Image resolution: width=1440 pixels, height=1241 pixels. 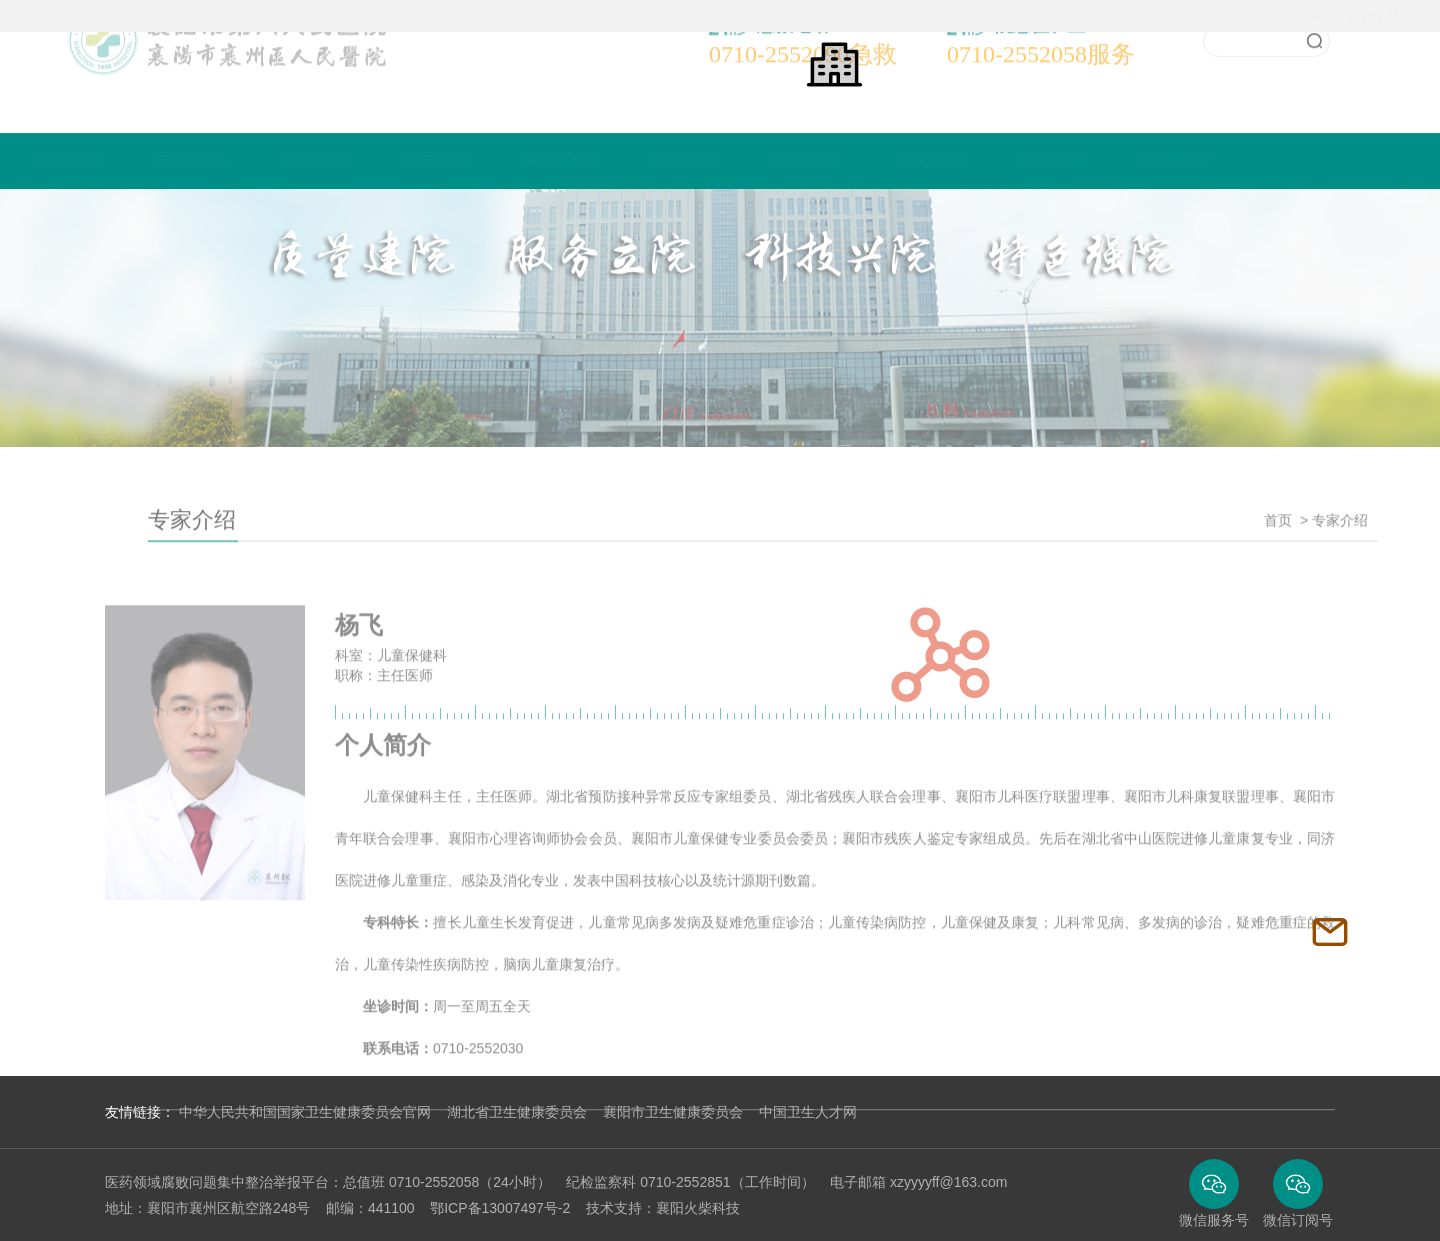 I want to click on view network graph or connections, so click(x=940, y=656).